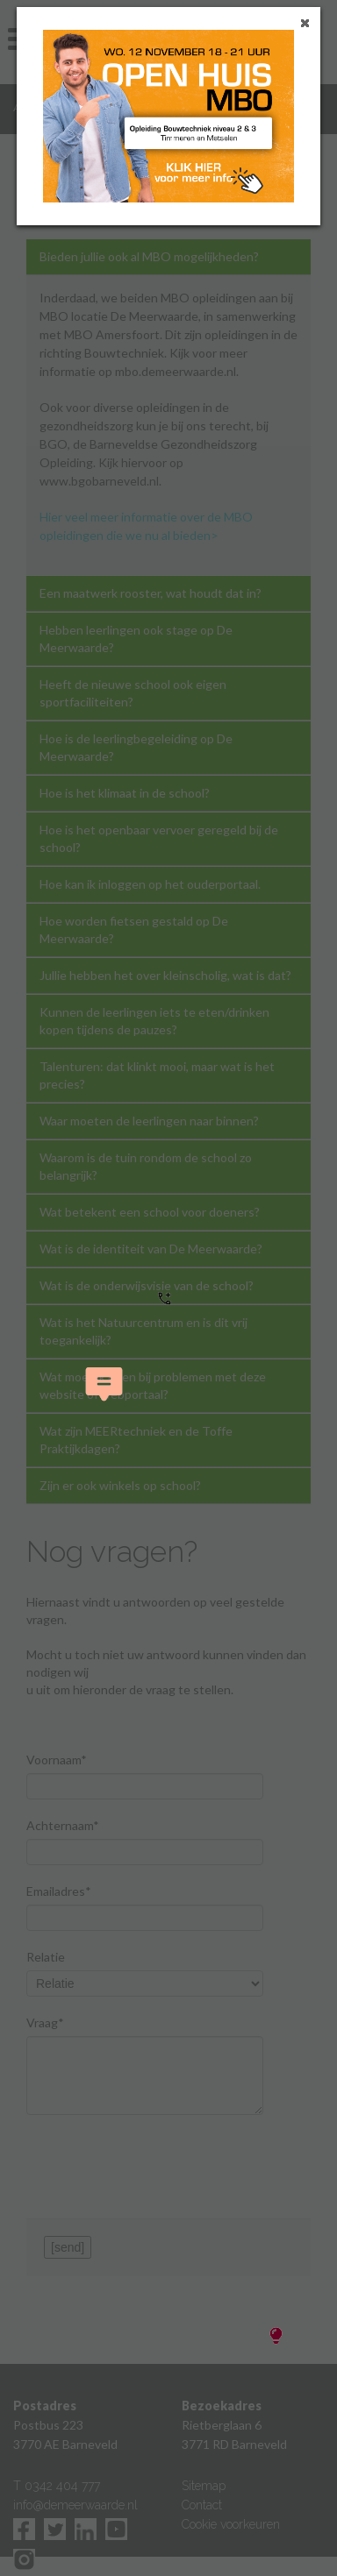  Describe the element at coordinates (276, 2335) in the screenshot. I see `access tips or helpful suggestions` at that location.